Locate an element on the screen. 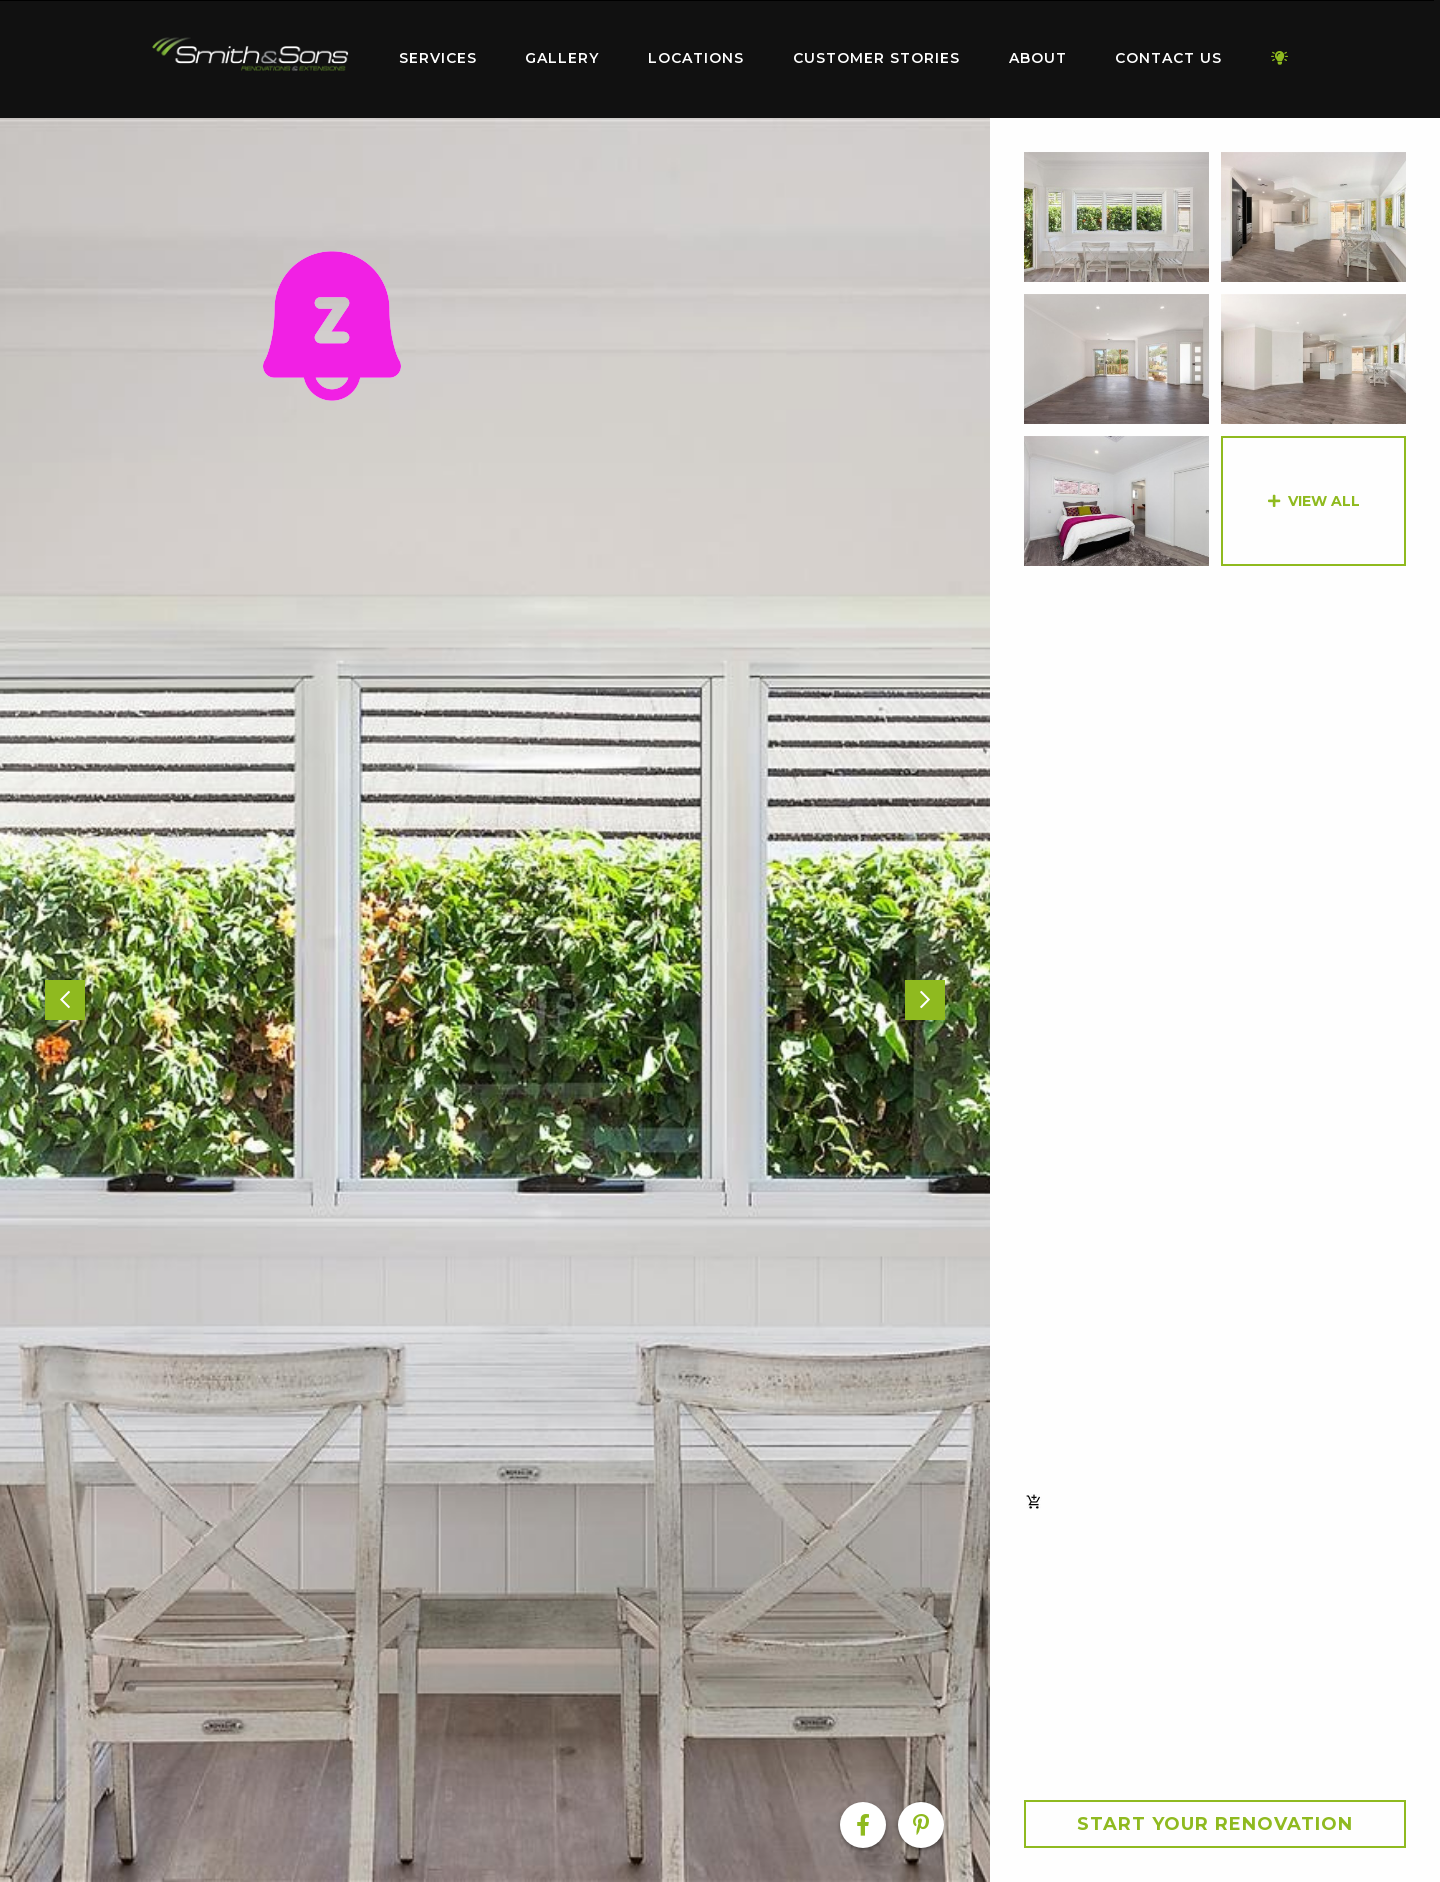 The height and width of the screenshot is (1882, 1440). mute notifications or enable do not disturb mode is located at coordinates (332, 326).